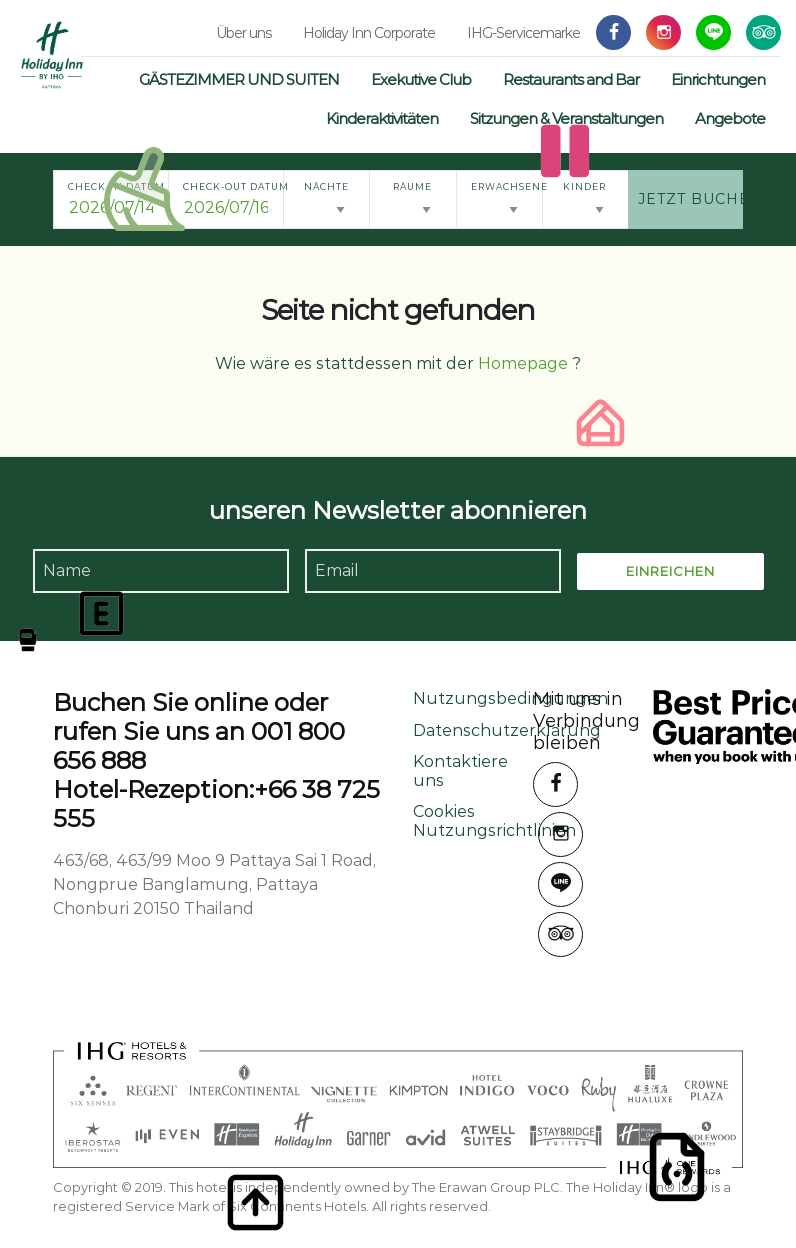  Describe the element at coordinates (600, 422) in the screenshot. I see `open google home app` at that location.